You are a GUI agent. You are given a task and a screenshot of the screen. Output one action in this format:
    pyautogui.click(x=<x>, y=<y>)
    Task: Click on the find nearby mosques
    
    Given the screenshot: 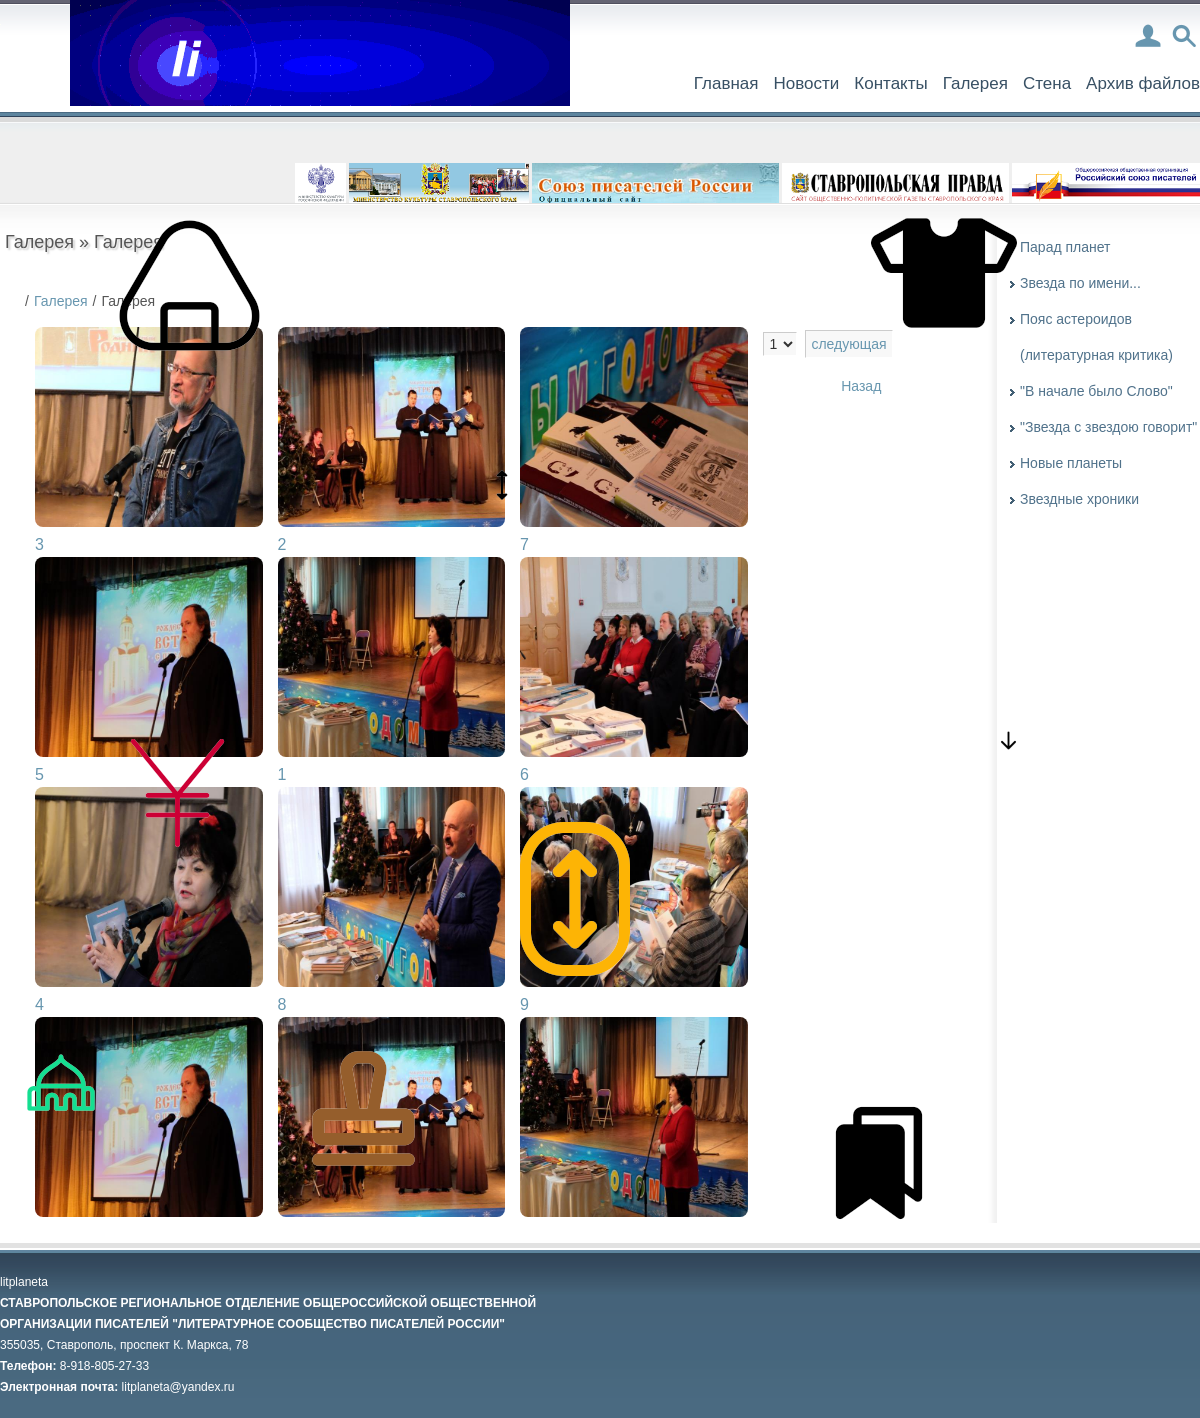 What is the action you would take?
    pyautogui.click(x=61, y=1086)
    